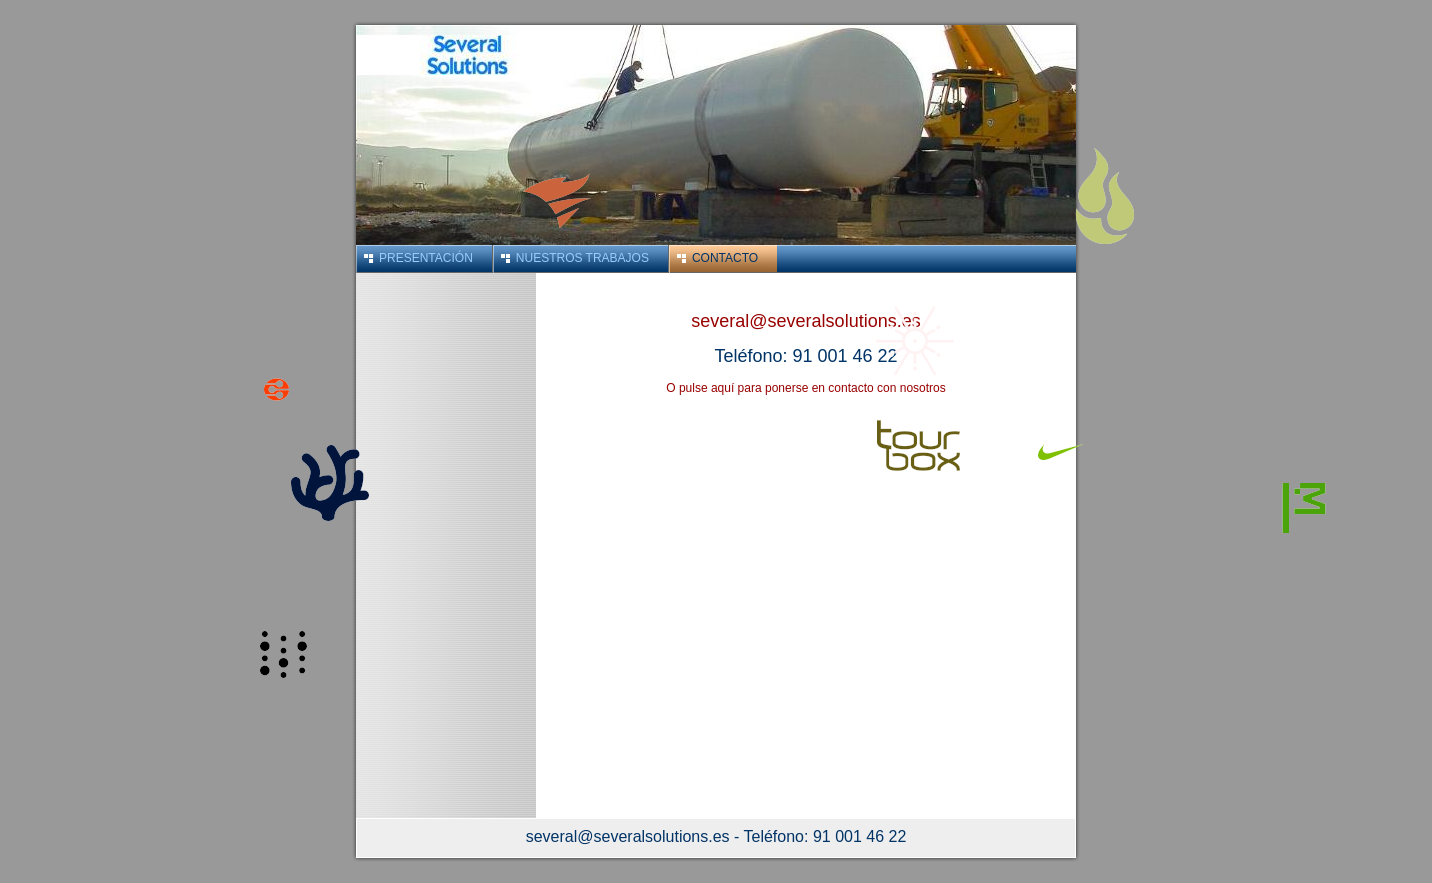 This screenshot has width=1432, height=883. Describe the element at coordinates (918, 445) in the screenshot. I see `tourbox brand logo` at that location.